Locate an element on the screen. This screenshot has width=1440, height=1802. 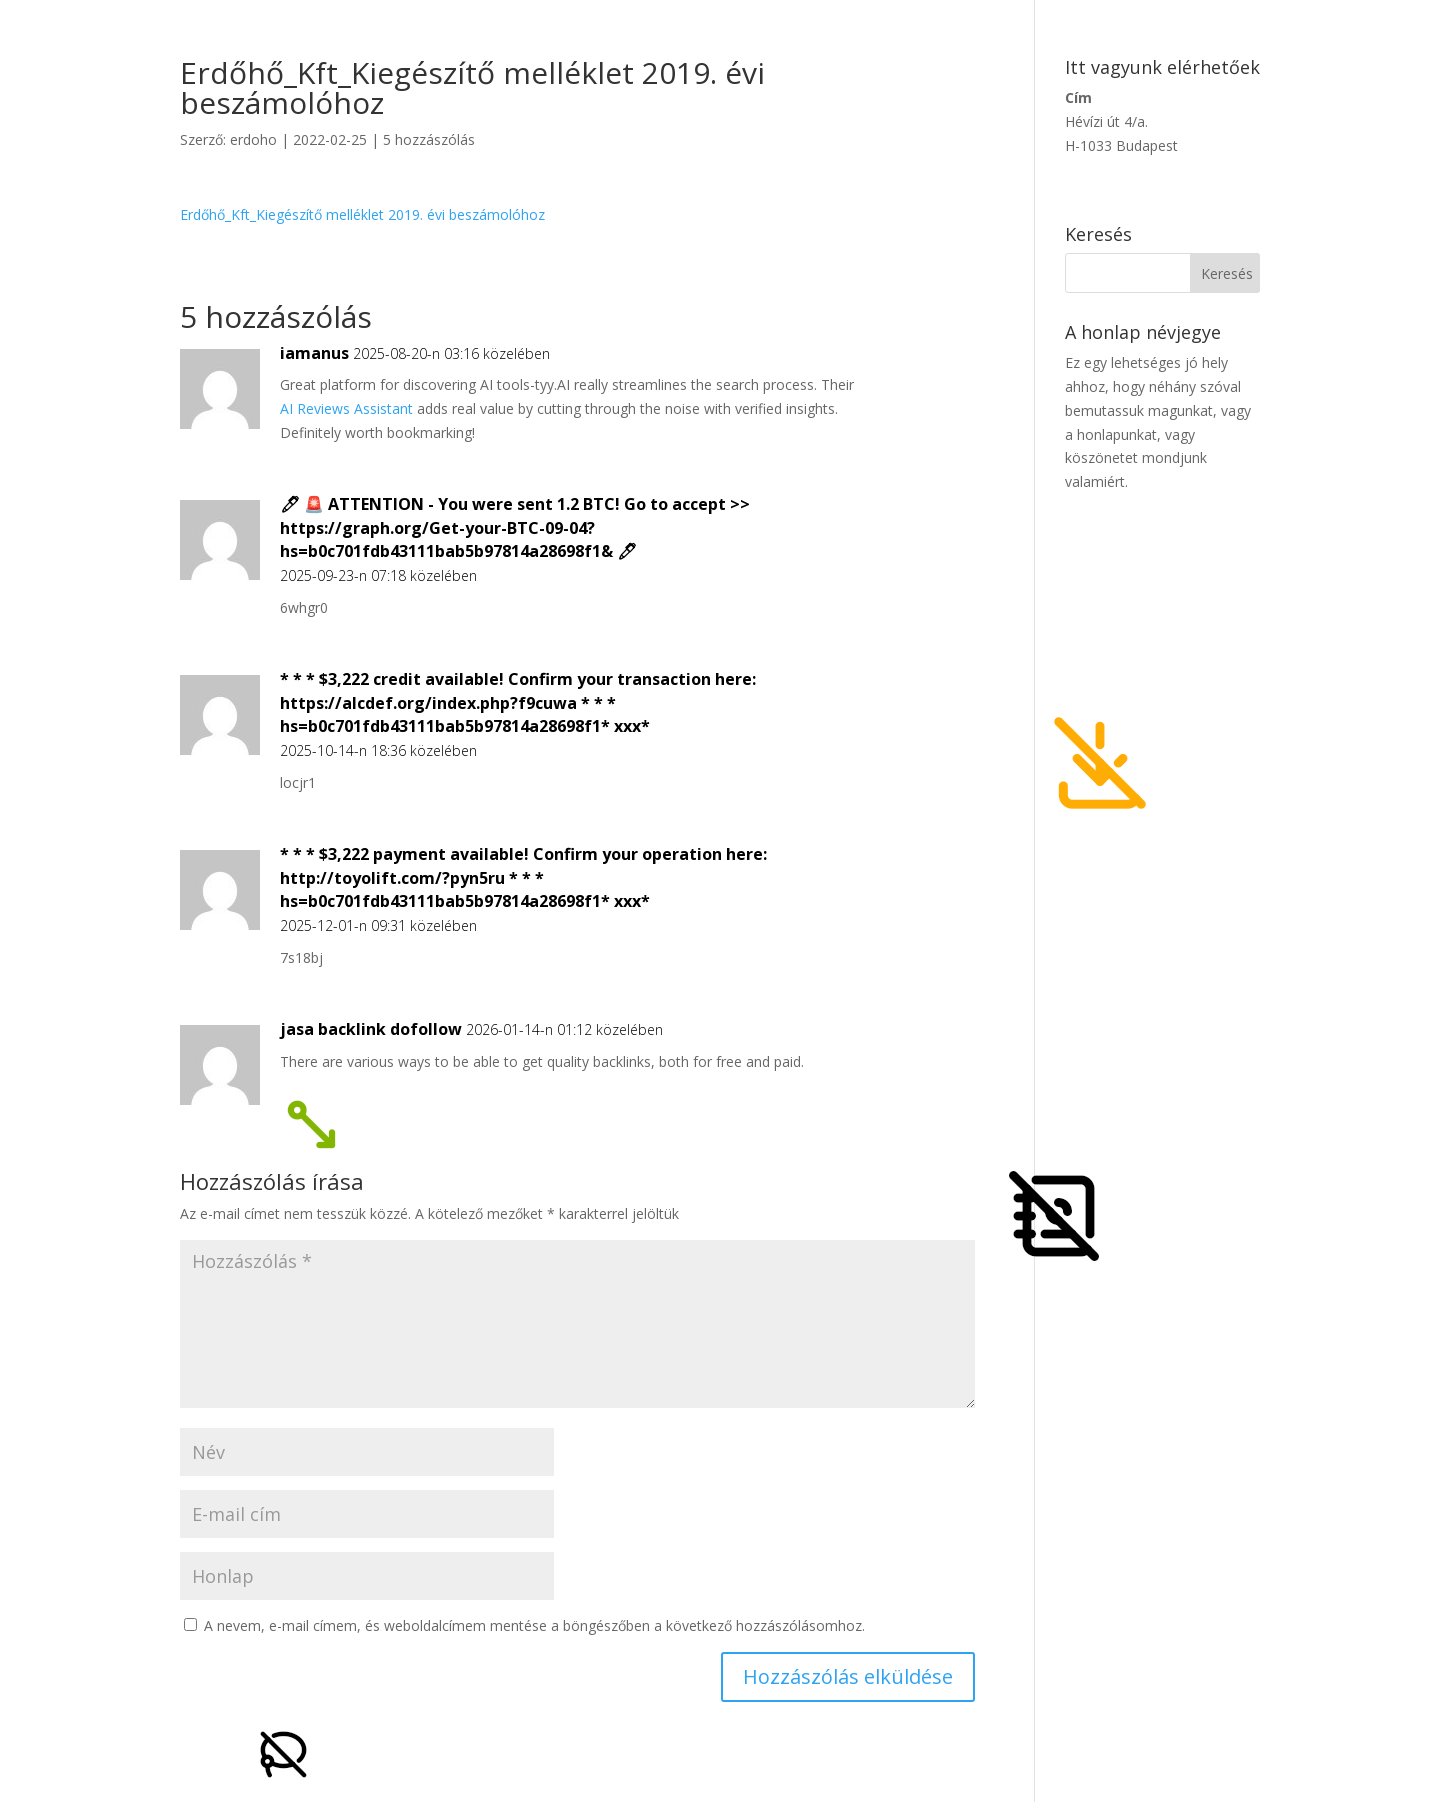
disable lasso selection tool is located at coordinates (283, 1754).